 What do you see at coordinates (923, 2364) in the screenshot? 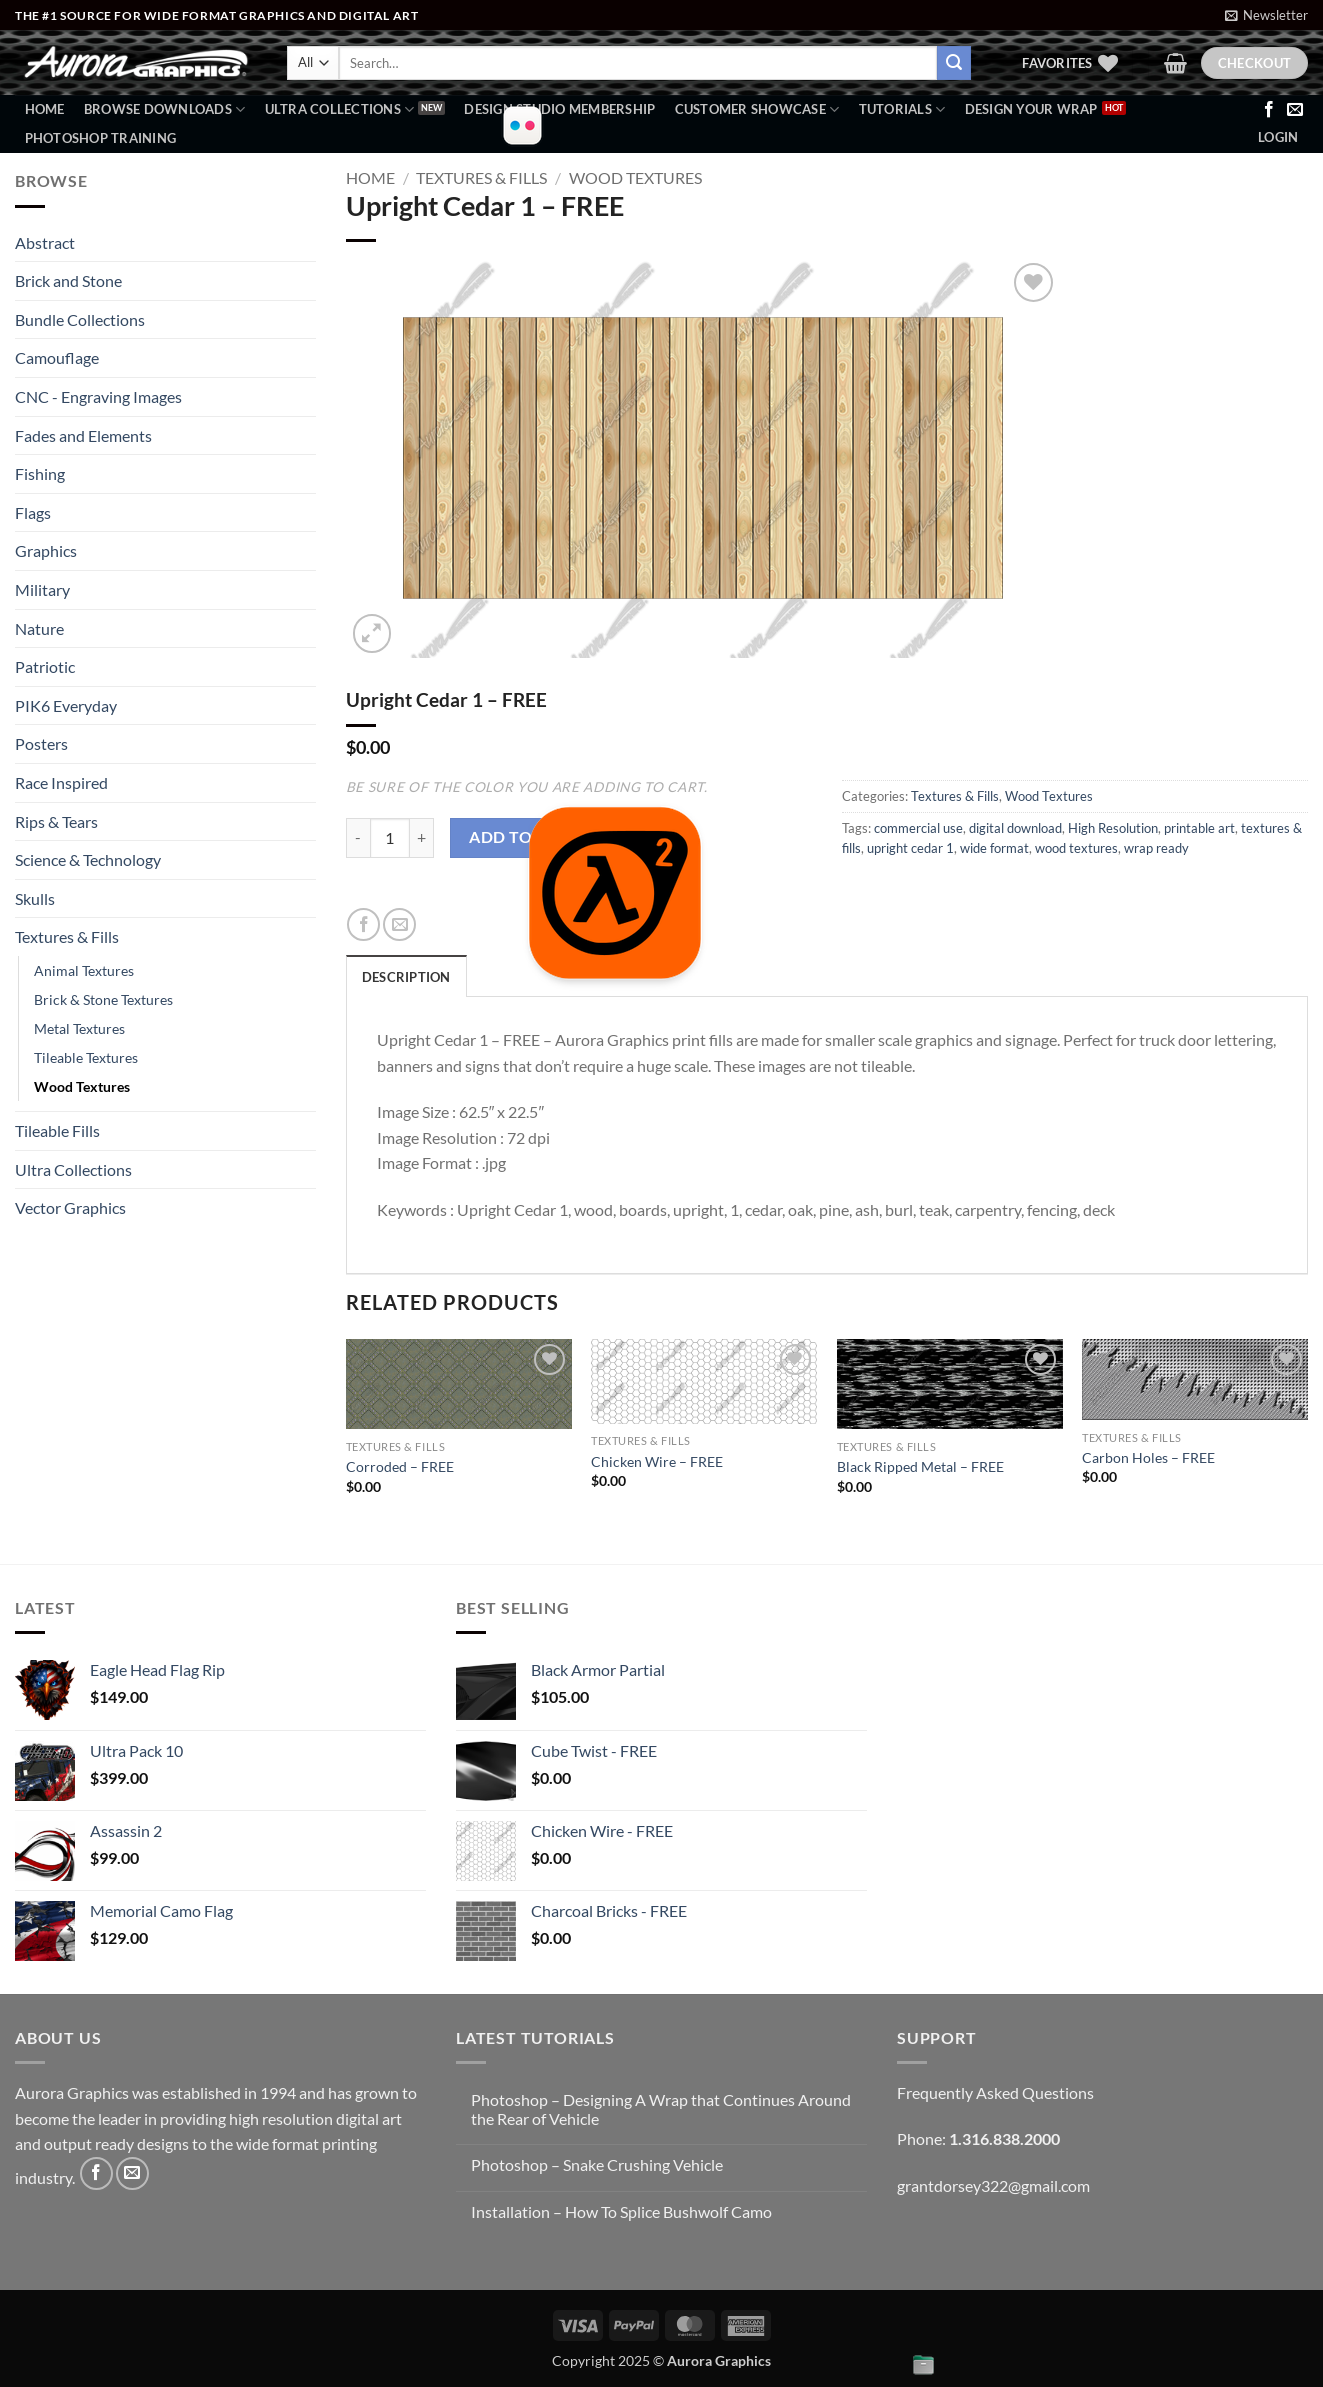
I see `open the file manager` at bounding box center [923, 2364].